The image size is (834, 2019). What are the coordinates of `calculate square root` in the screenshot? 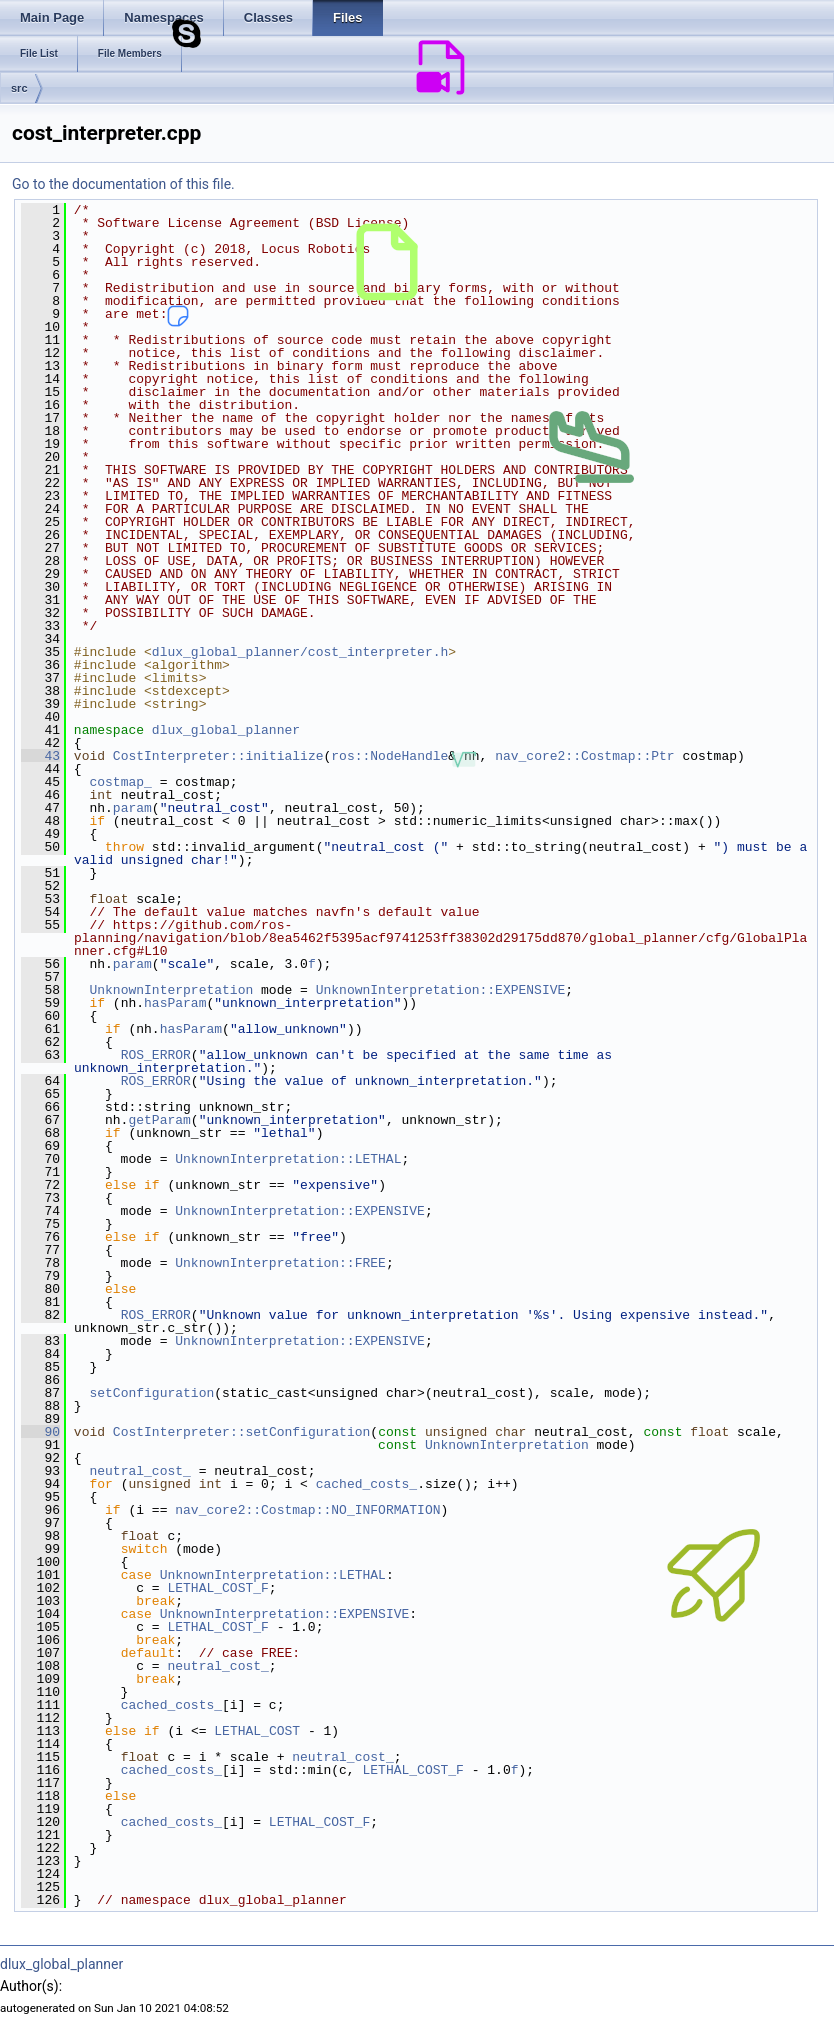 It's located at (463, 758).